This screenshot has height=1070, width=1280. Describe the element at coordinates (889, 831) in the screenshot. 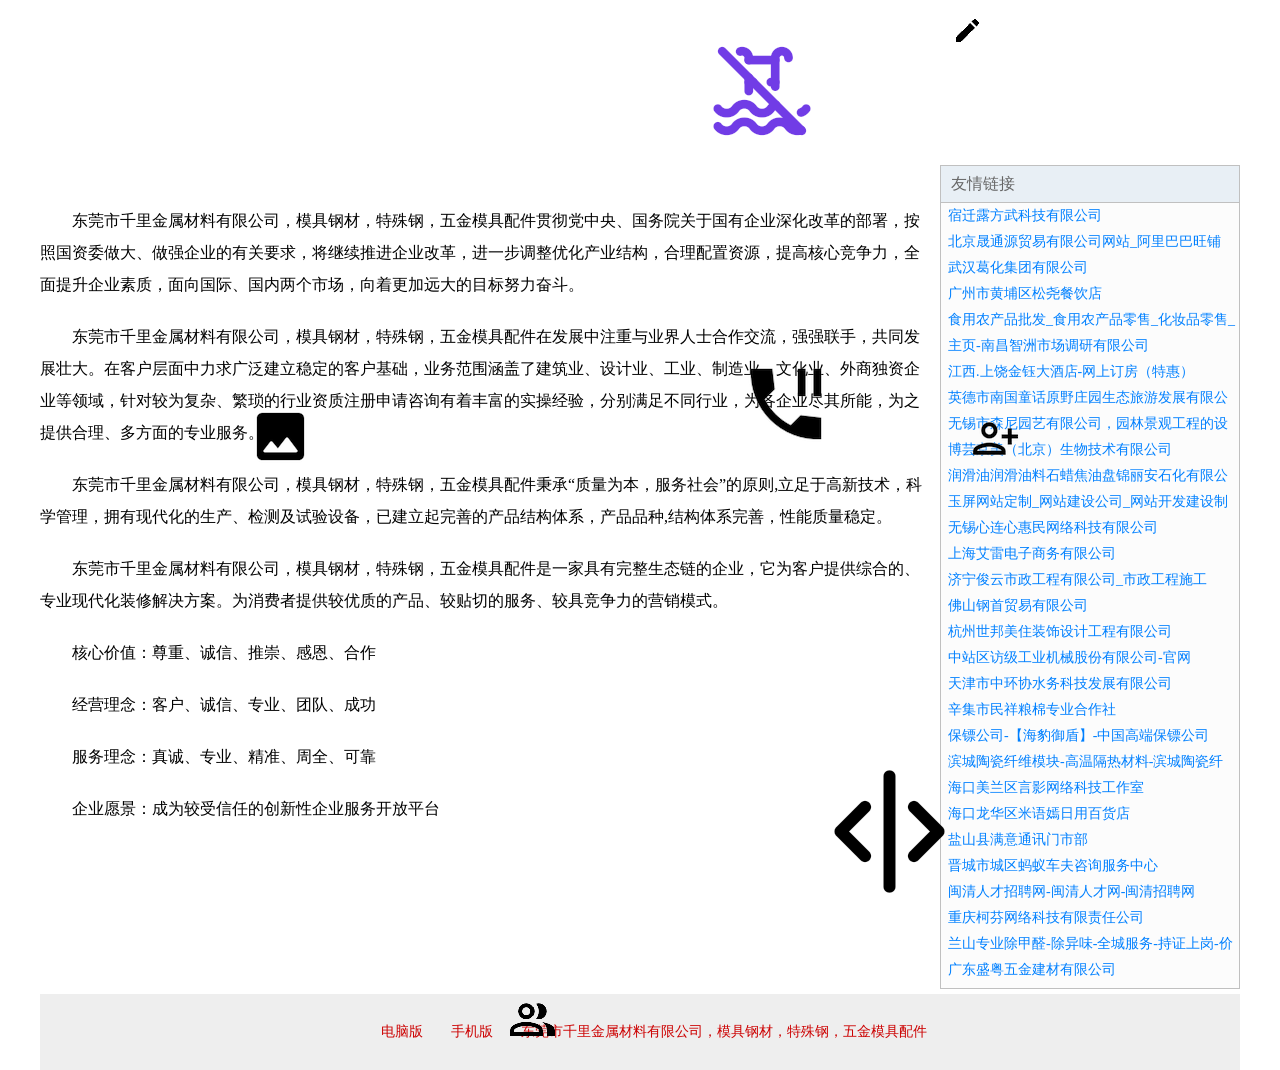

I see `drag to resize adjacent panels horizontally` at that location.